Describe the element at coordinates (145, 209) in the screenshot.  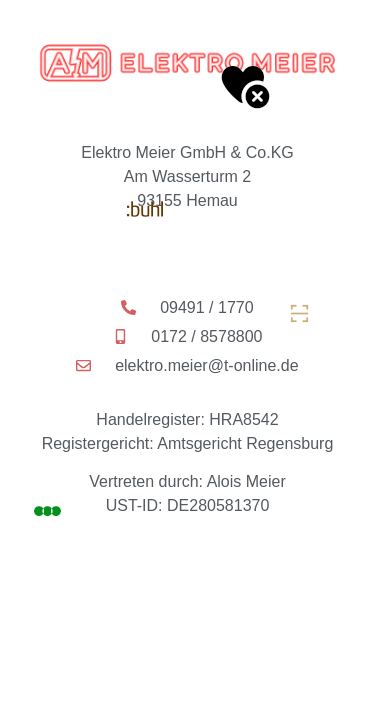
I see `buhl company logo` at that location.